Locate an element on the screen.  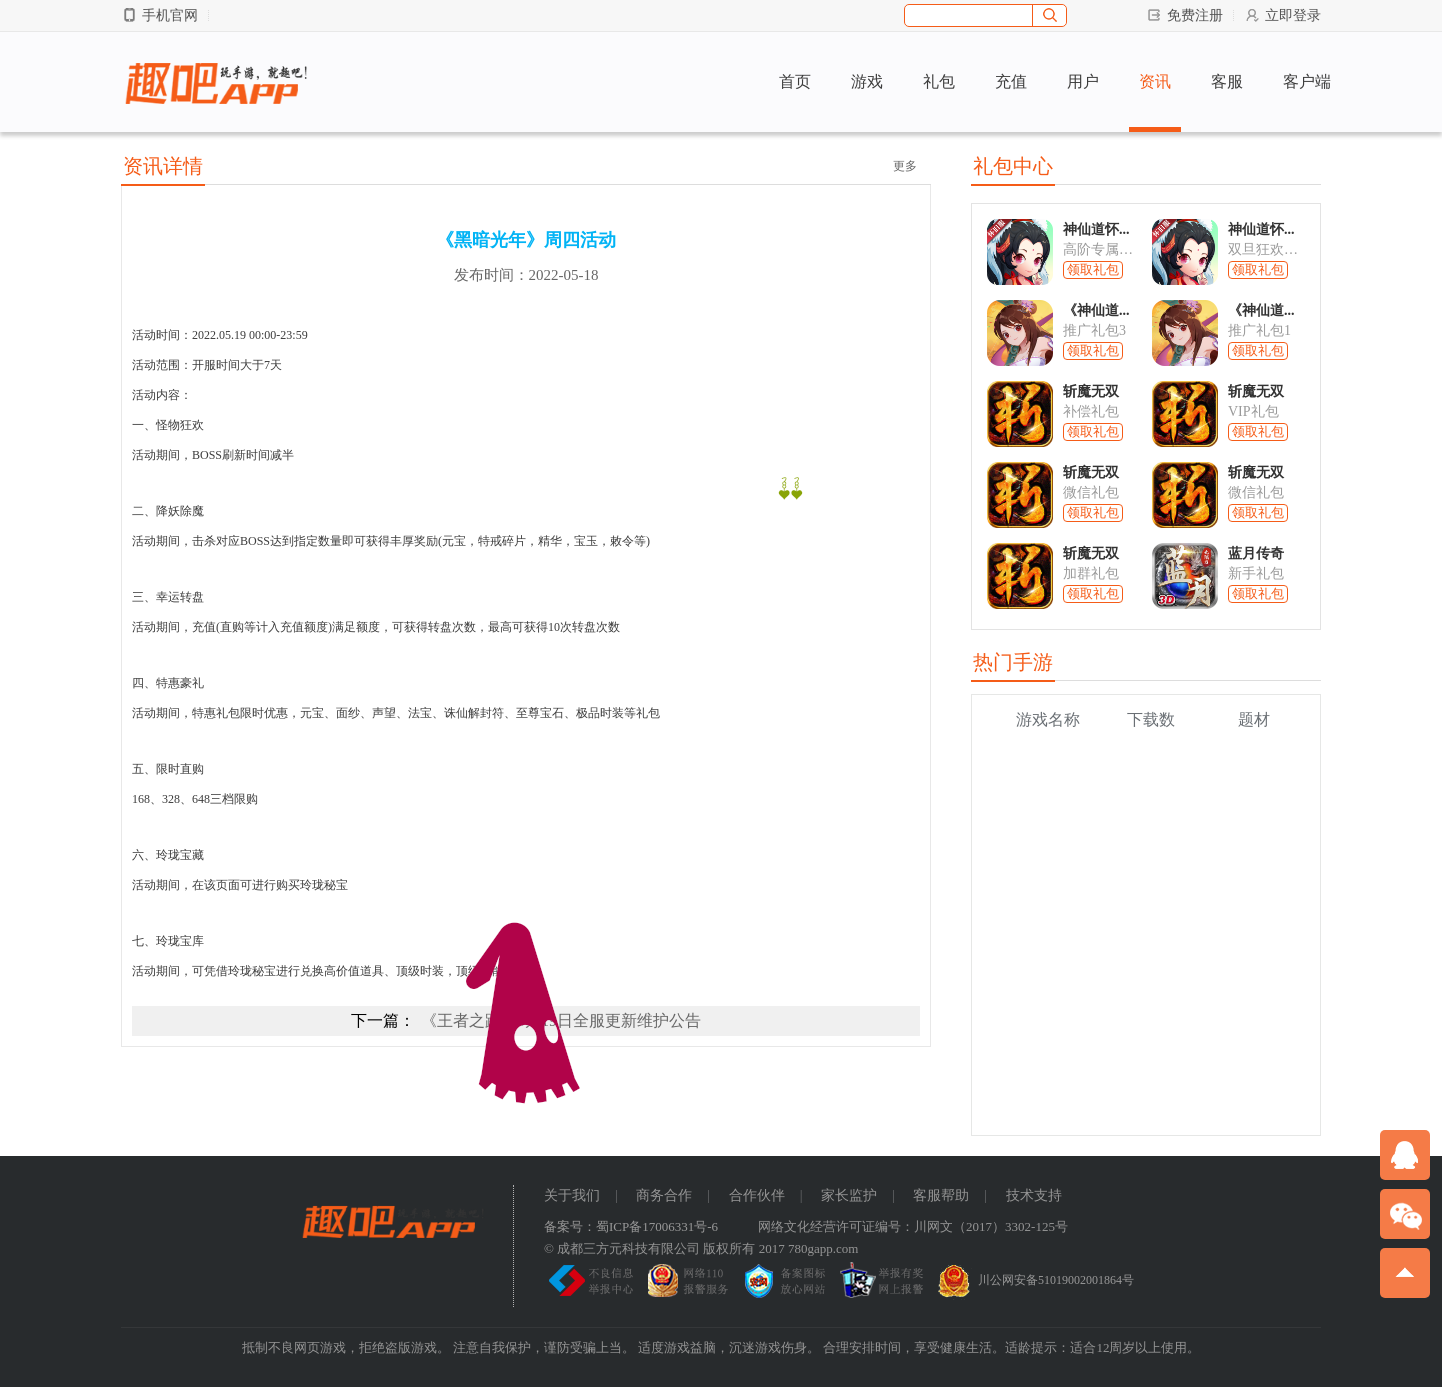
select cultist character class is located at coordinates (523, 1013).